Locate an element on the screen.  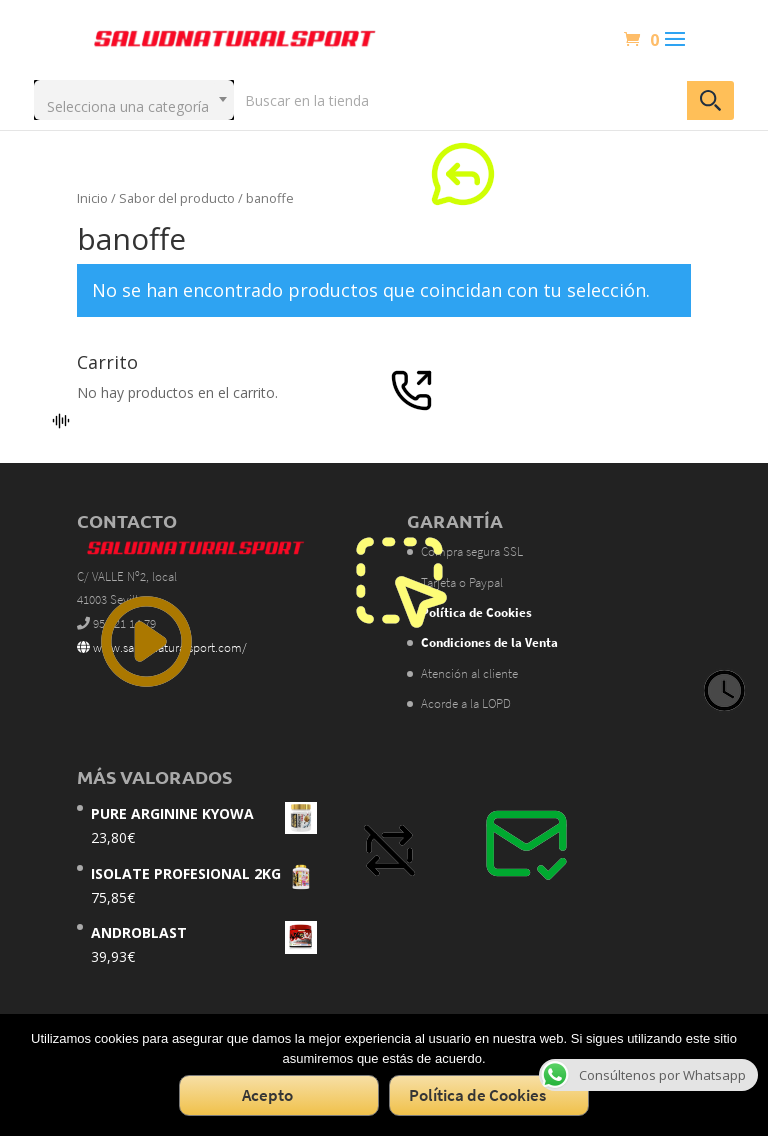
reply to a message is located at coordinates (463, 174).